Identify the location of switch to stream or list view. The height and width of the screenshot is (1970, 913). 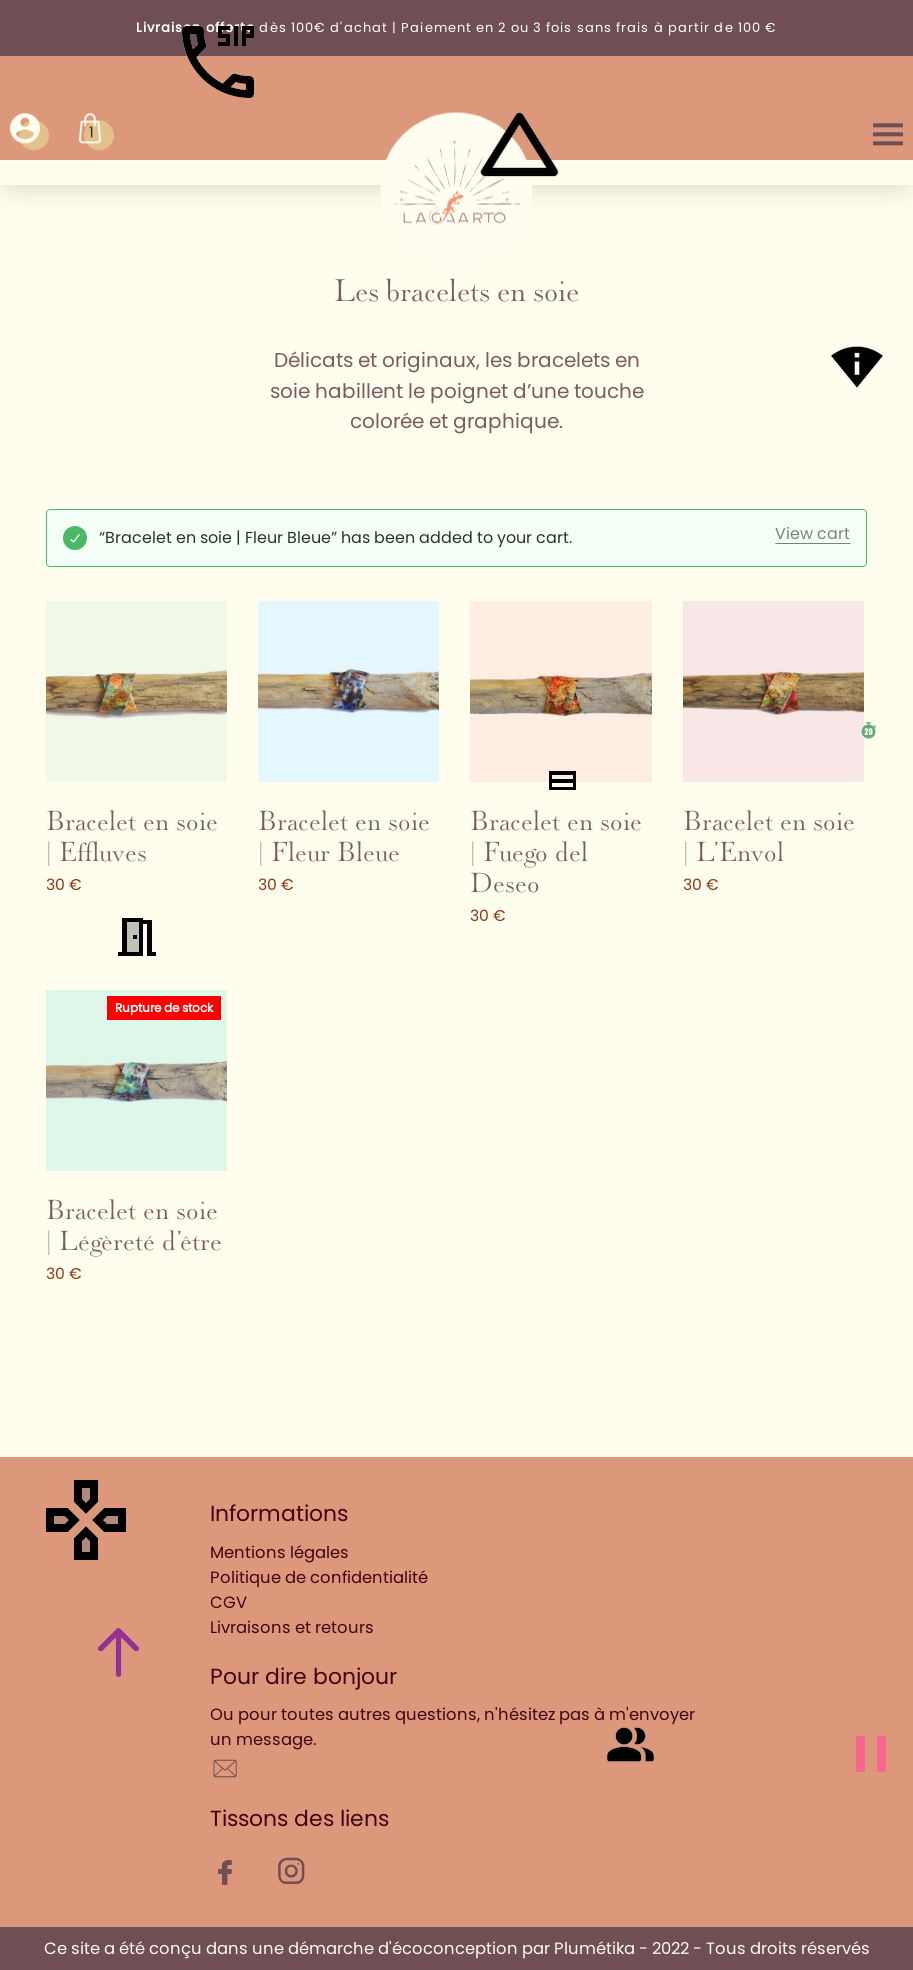
(562, 781).